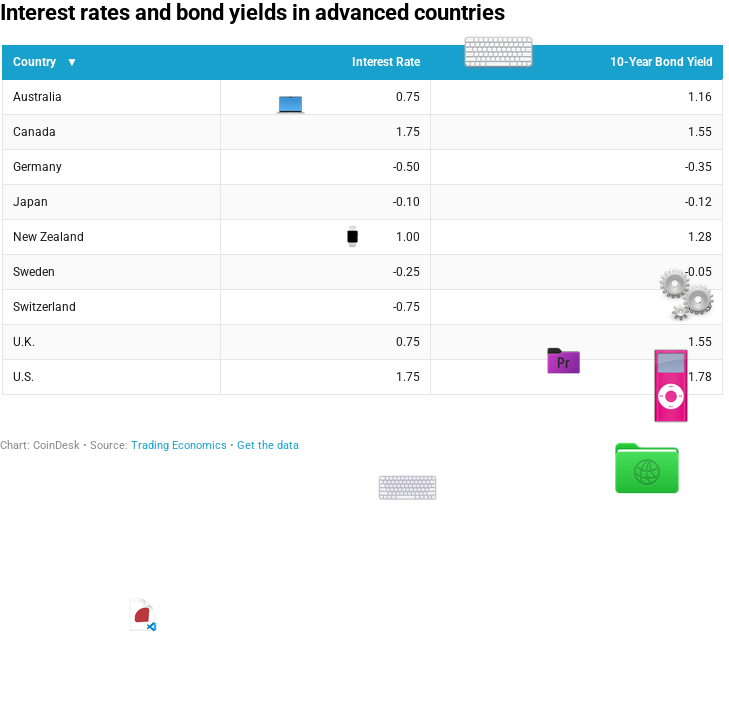 This screenshot has height=720, width=729. What do you see at coordinates (671, 386) in the screenshot?
I see `iPod nano device in pink` at bounding box center [671, 386].